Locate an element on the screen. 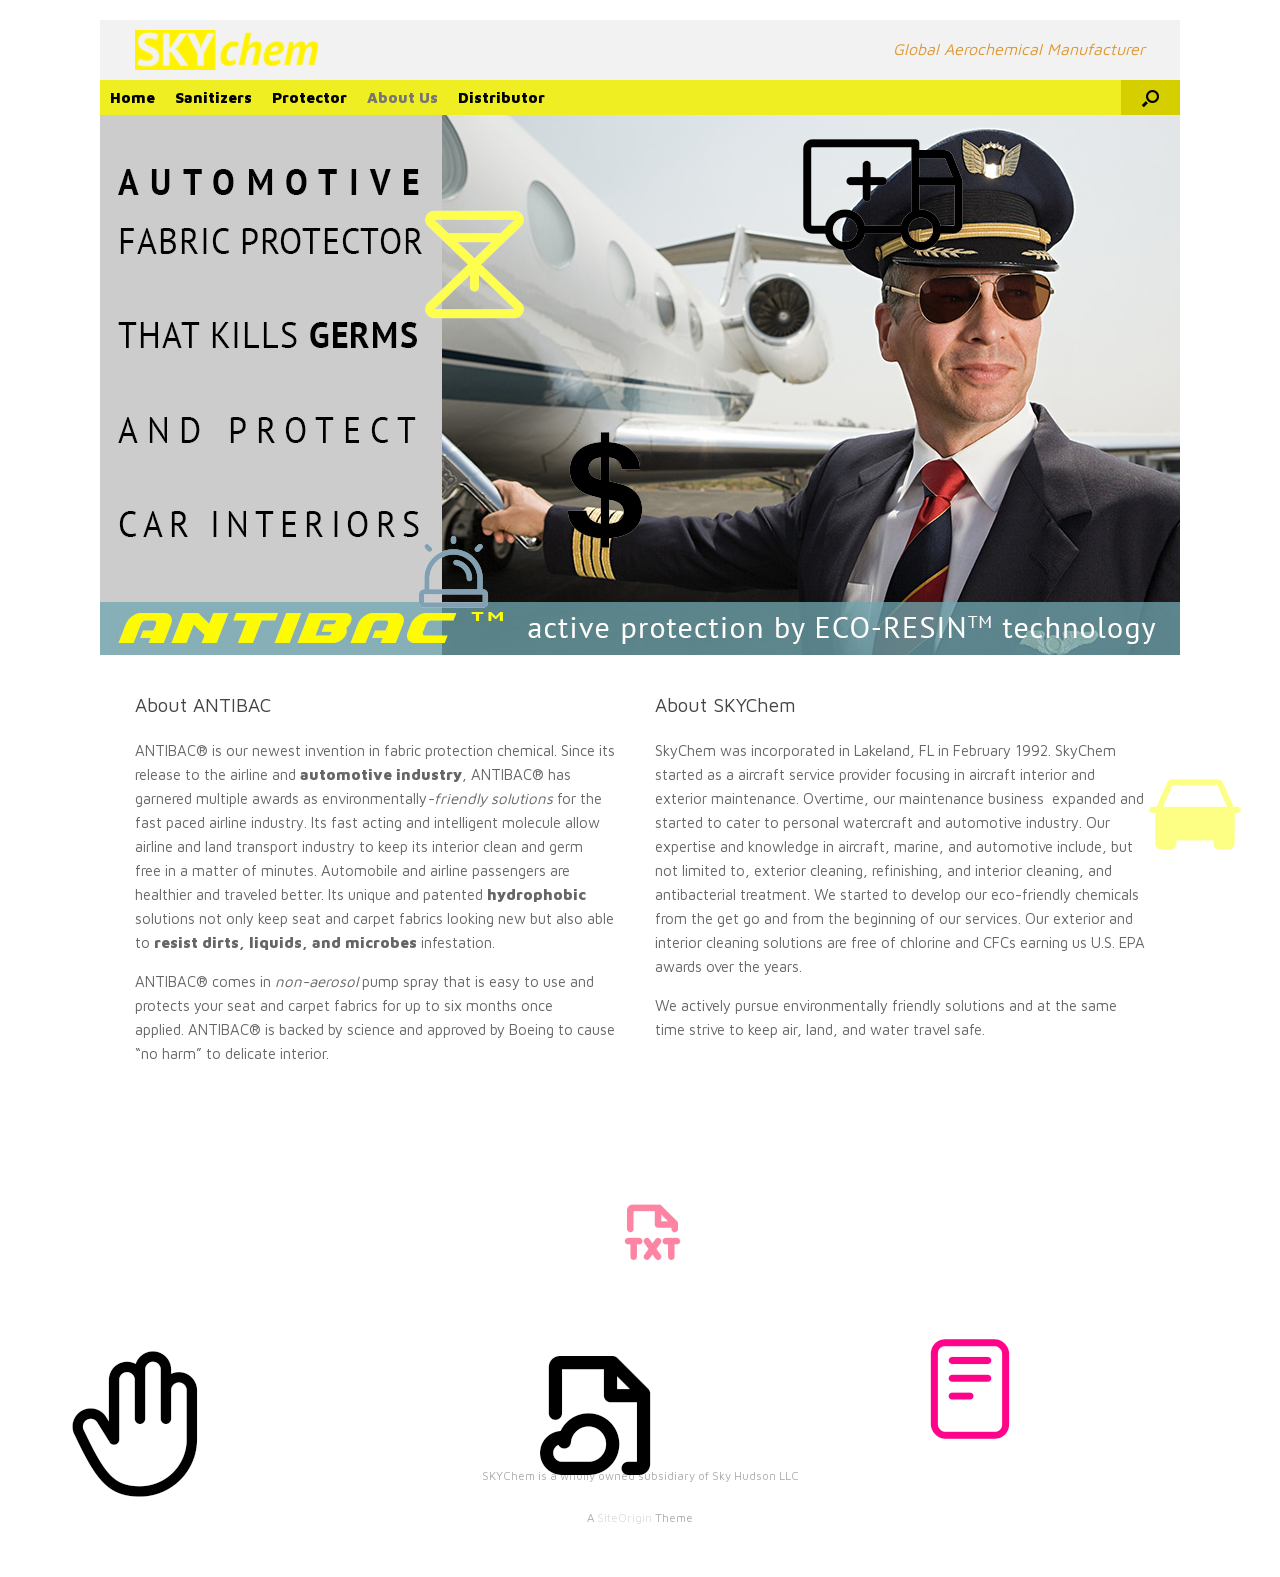 The height and width of the screenshot is (1577, 1280). open a text file is located at coordinates (652, 1234).